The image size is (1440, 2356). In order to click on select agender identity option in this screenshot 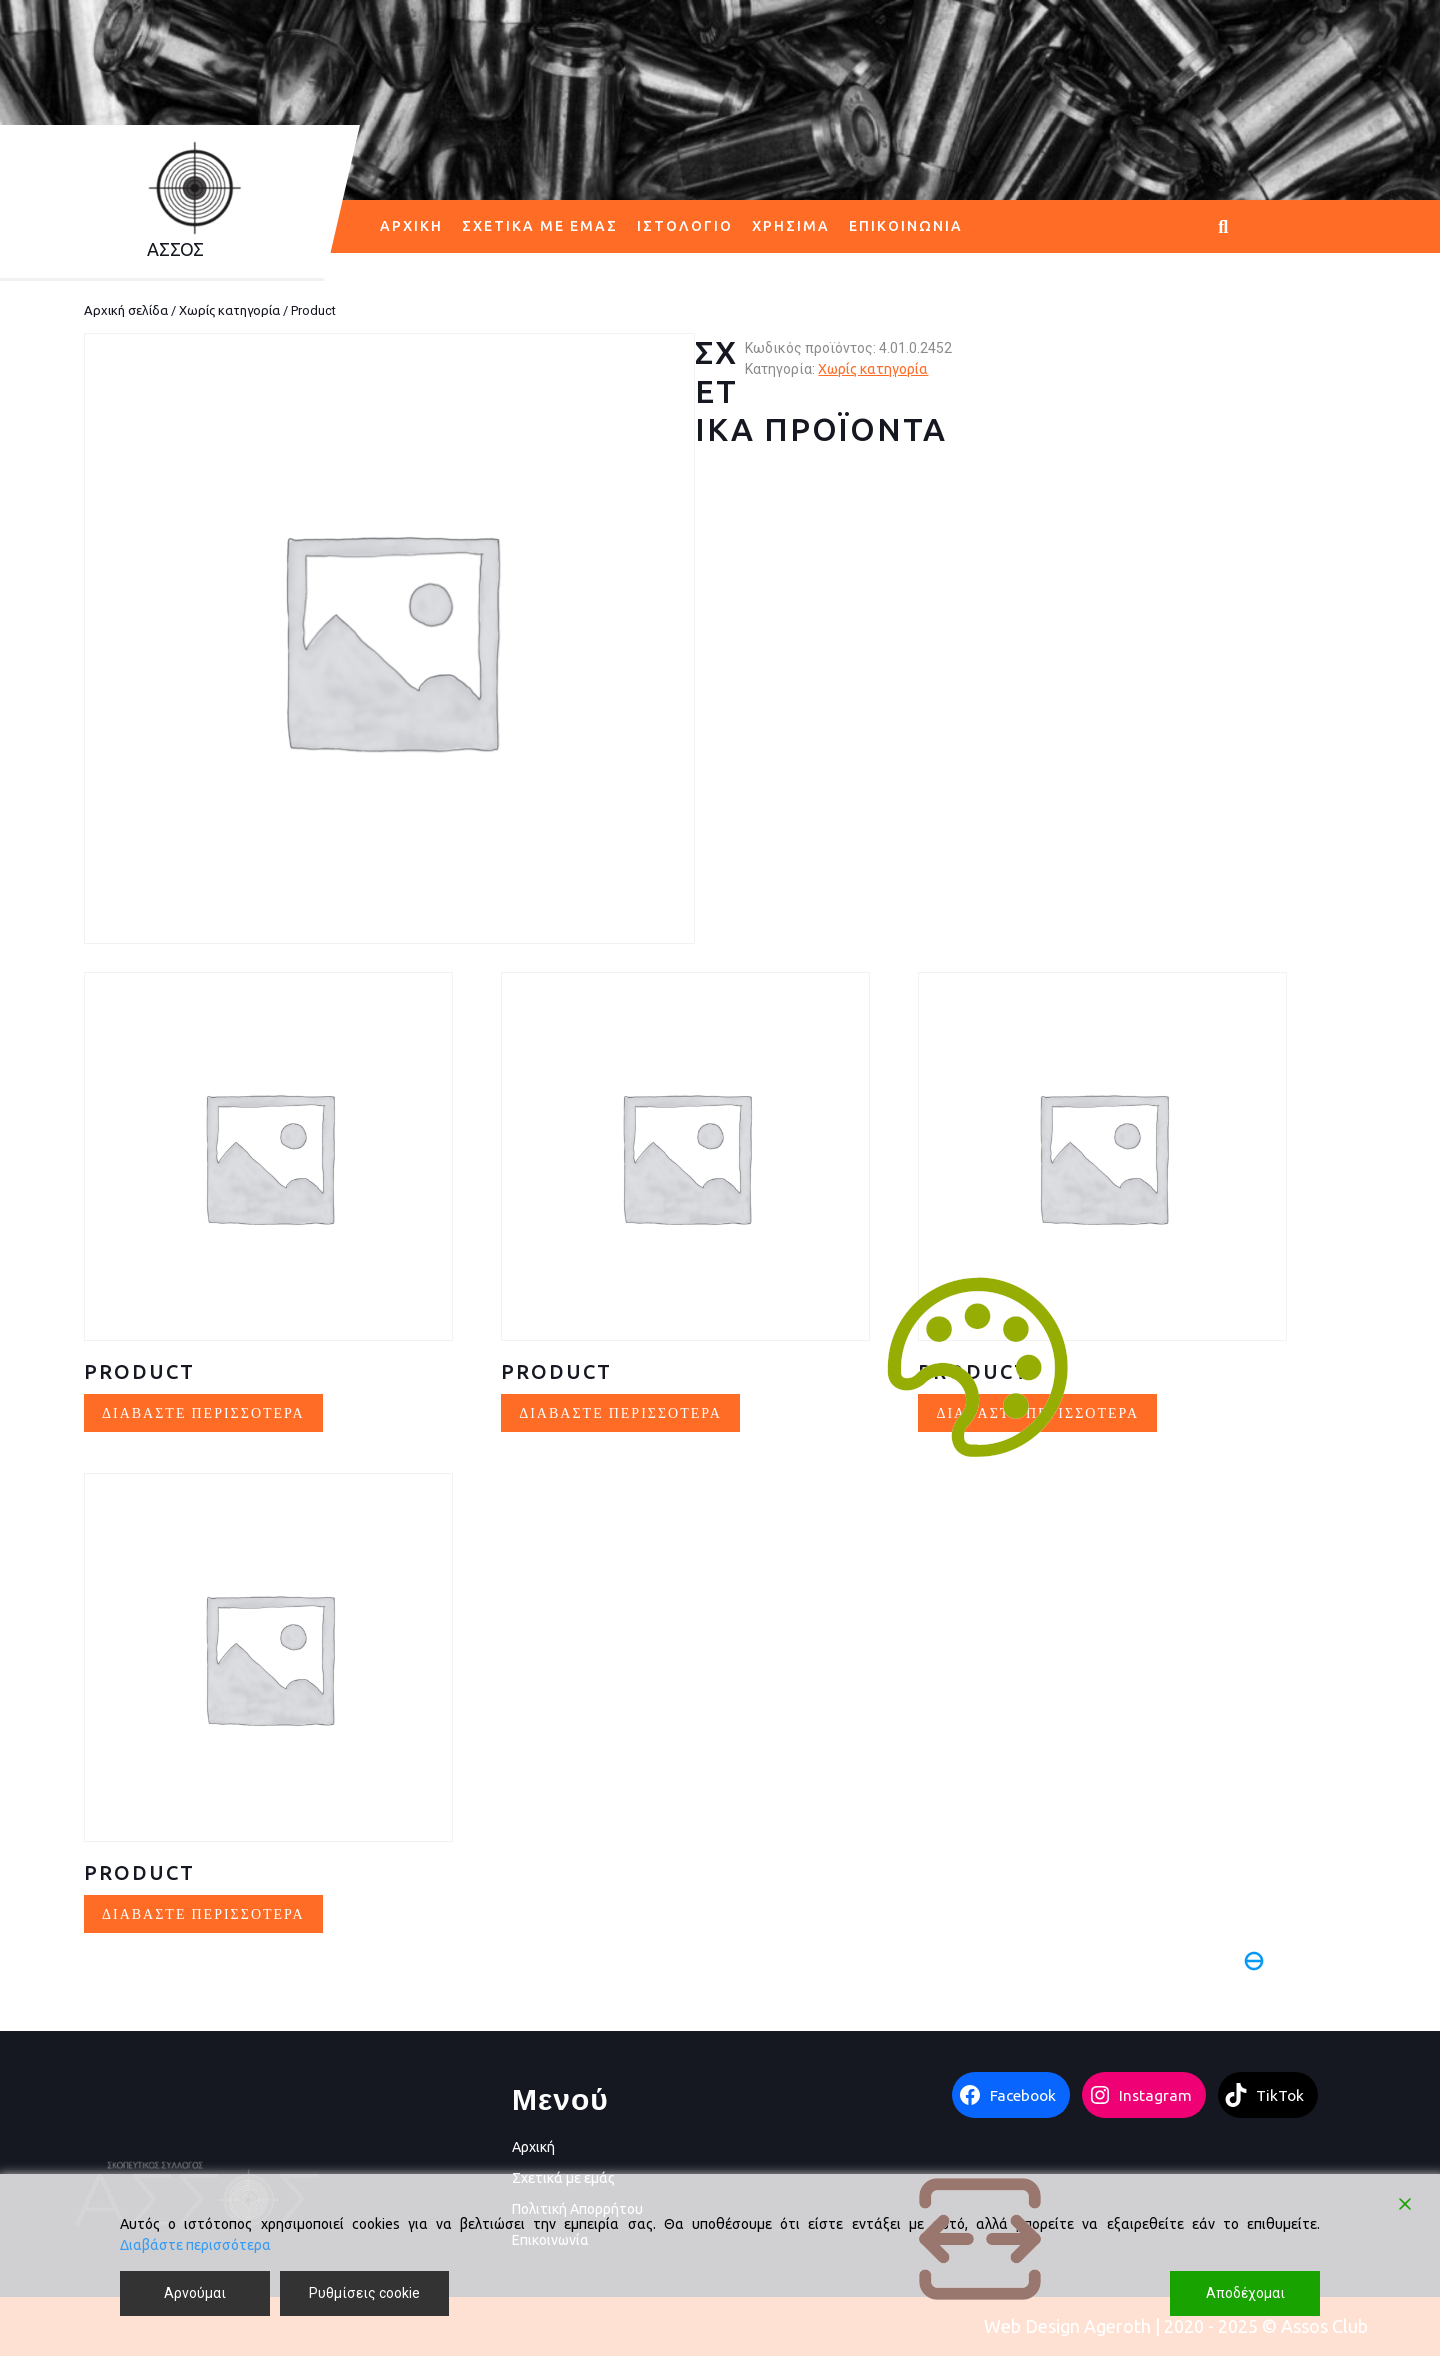, I will do `click(1254, 1961)`.